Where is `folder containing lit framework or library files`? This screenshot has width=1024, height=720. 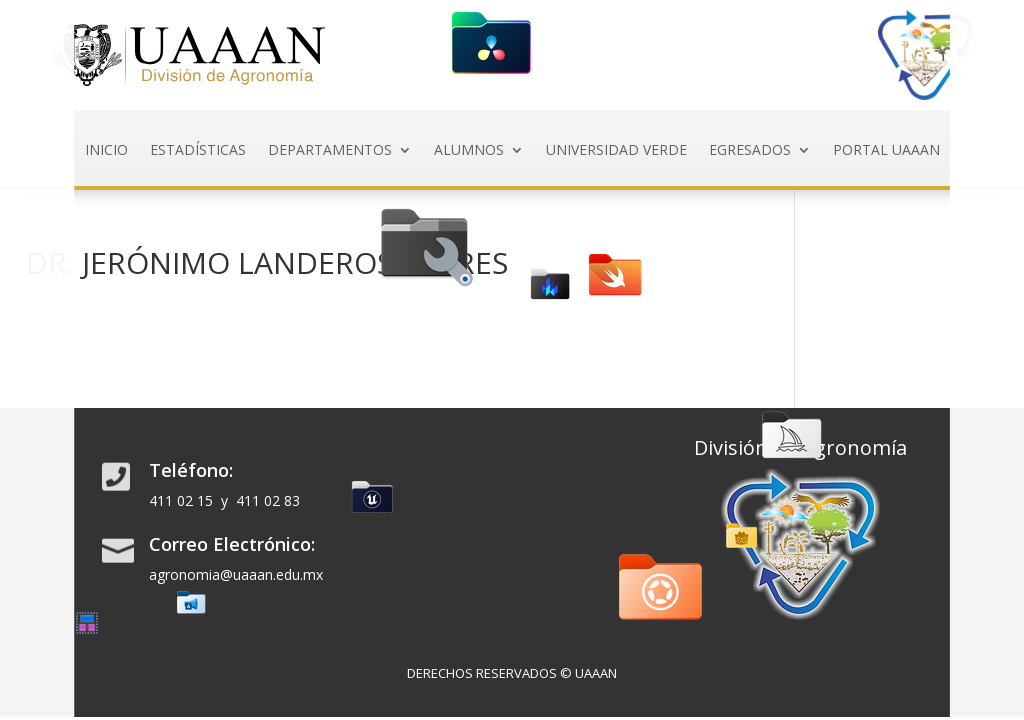
folder containing lit framework or library files is located at coordinates (550, 285).